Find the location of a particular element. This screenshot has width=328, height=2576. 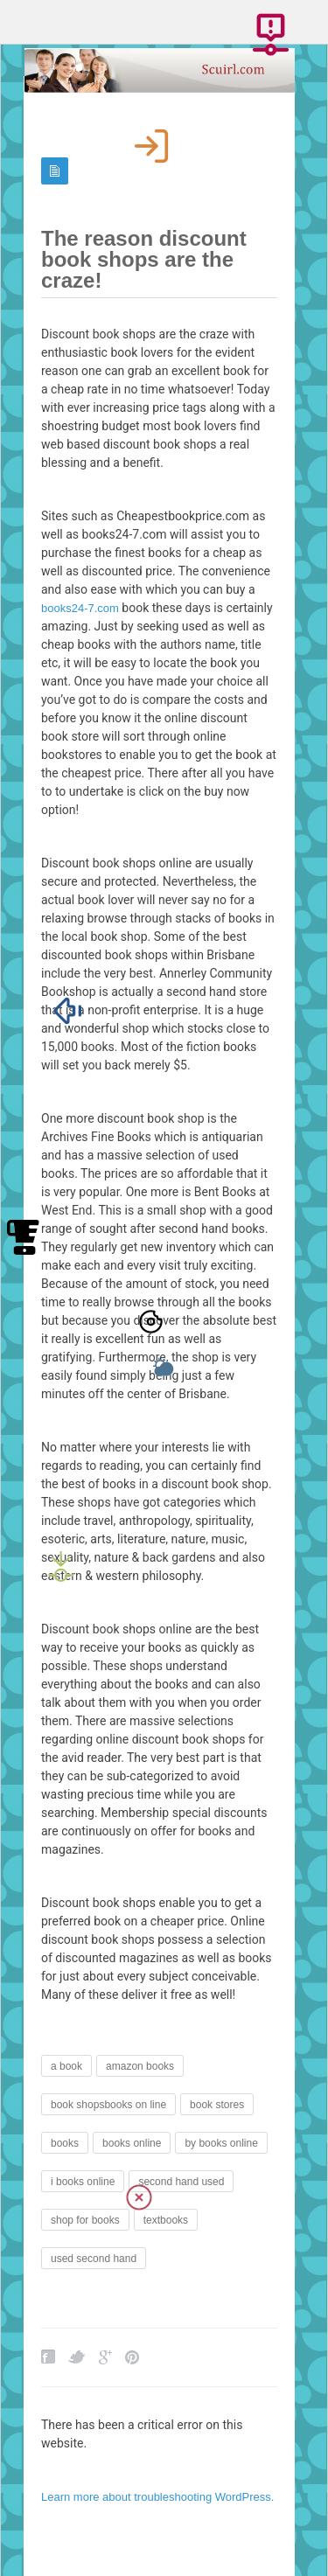

access food or bakery category is located at coordinates (150, 1321).